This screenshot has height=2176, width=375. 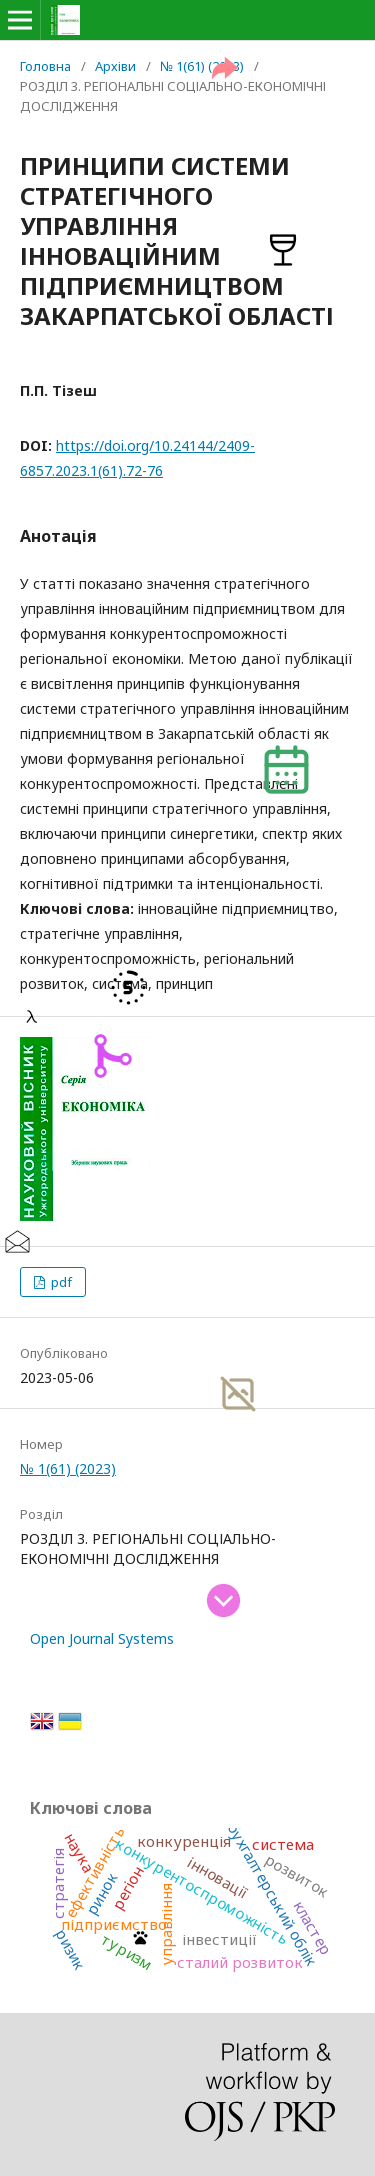 I want to click on access lambda or serverless function settings, so click(x=31, y=1016).